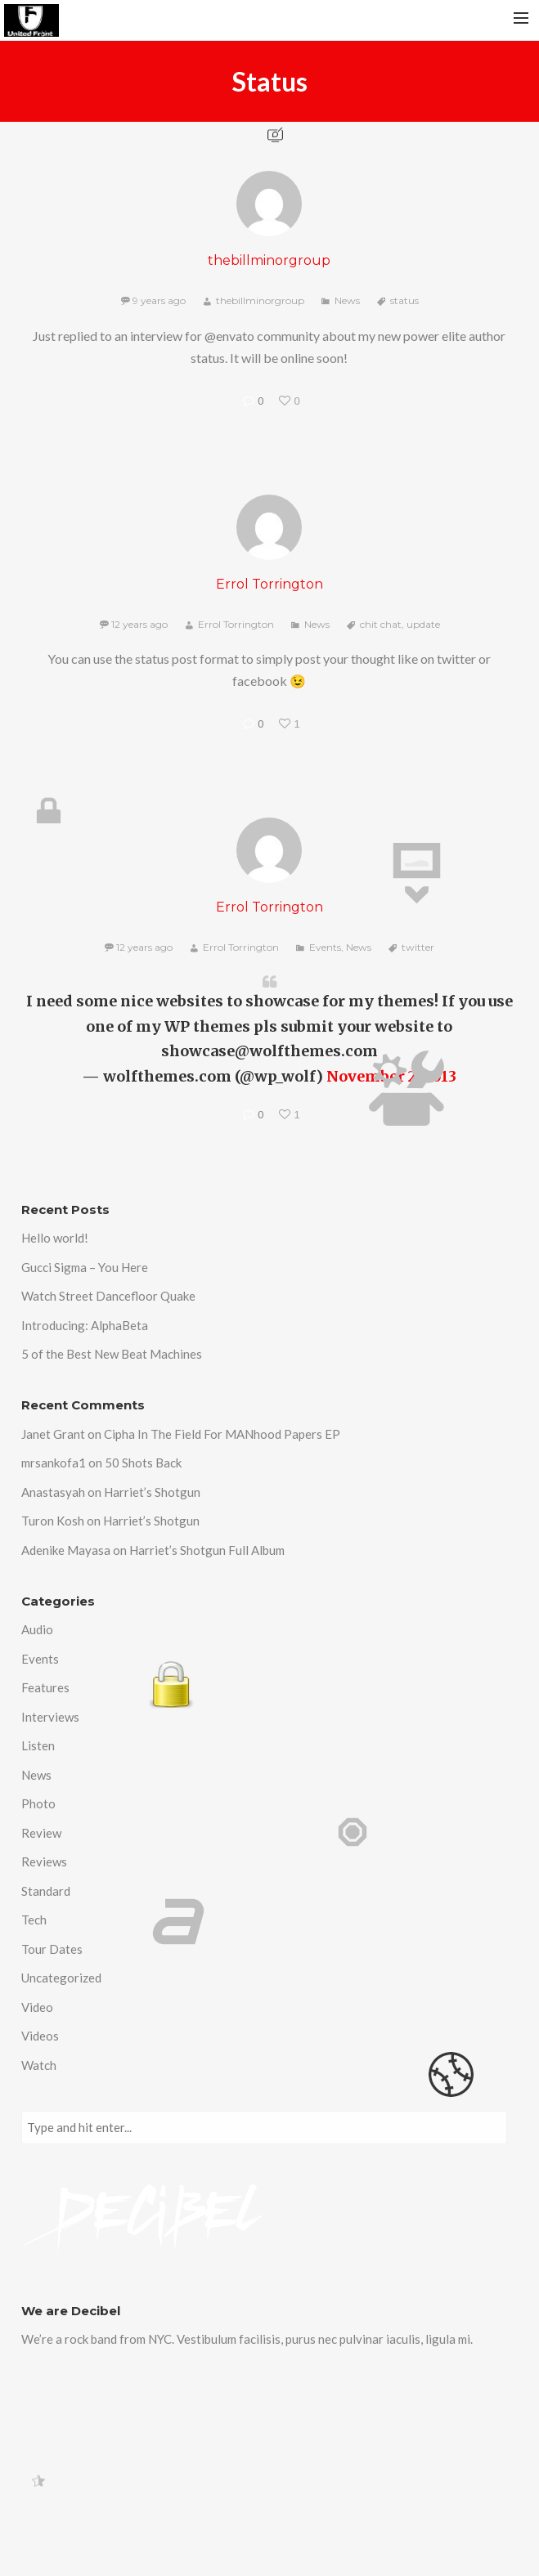 This screenshot has width=539, height=2576. Describe the element at coordinates (275, 135) in the screenshot. I see `access display appearance settings` at that location.